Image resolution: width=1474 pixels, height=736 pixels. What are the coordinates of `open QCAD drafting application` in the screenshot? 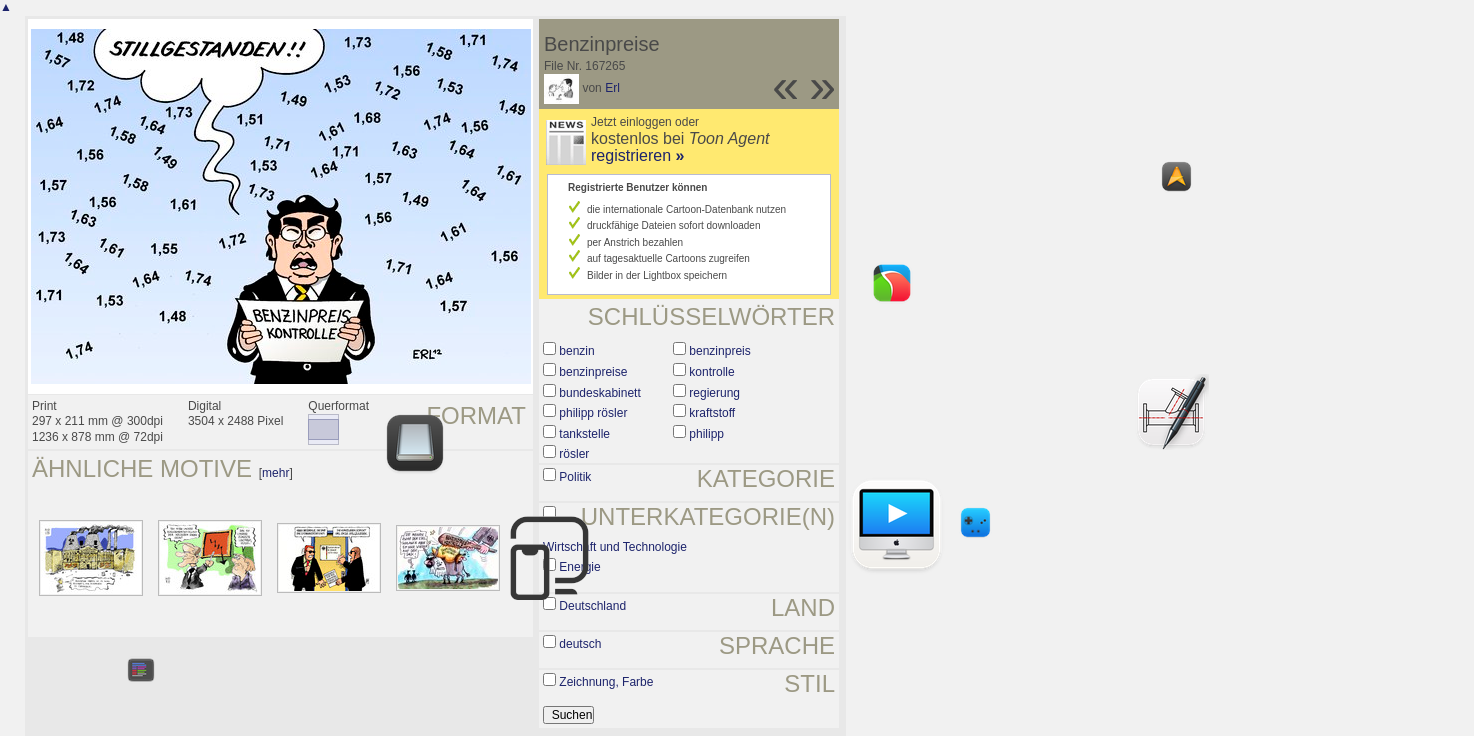 It's located at (1171, 412).